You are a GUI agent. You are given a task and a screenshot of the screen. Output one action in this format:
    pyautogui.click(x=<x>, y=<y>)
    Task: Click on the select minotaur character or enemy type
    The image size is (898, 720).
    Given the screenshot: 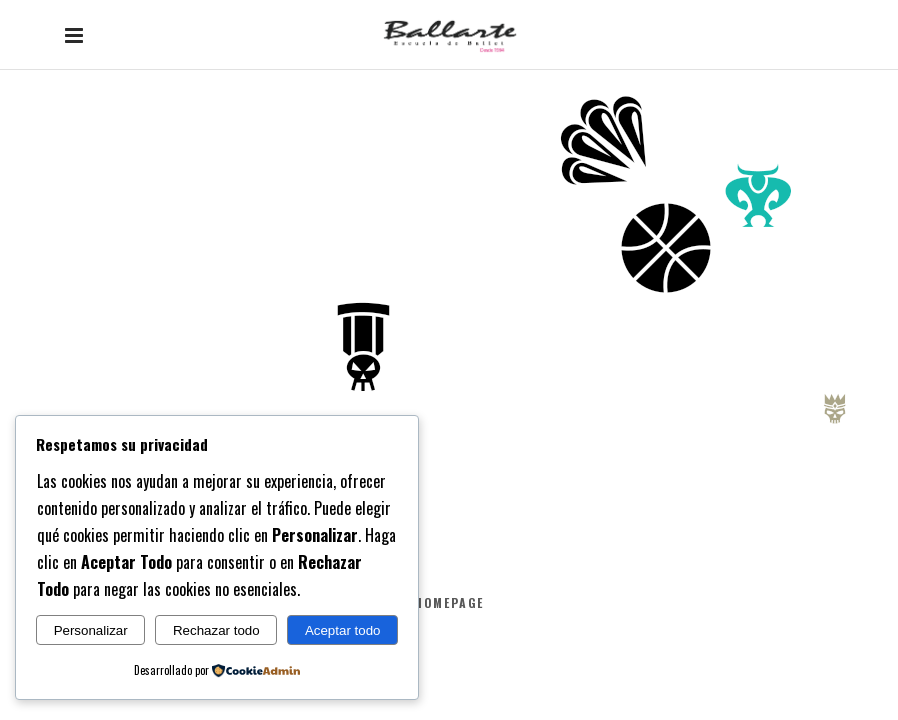 What is the action you would take?
    pyautogui.click(x=758, y=196)
    